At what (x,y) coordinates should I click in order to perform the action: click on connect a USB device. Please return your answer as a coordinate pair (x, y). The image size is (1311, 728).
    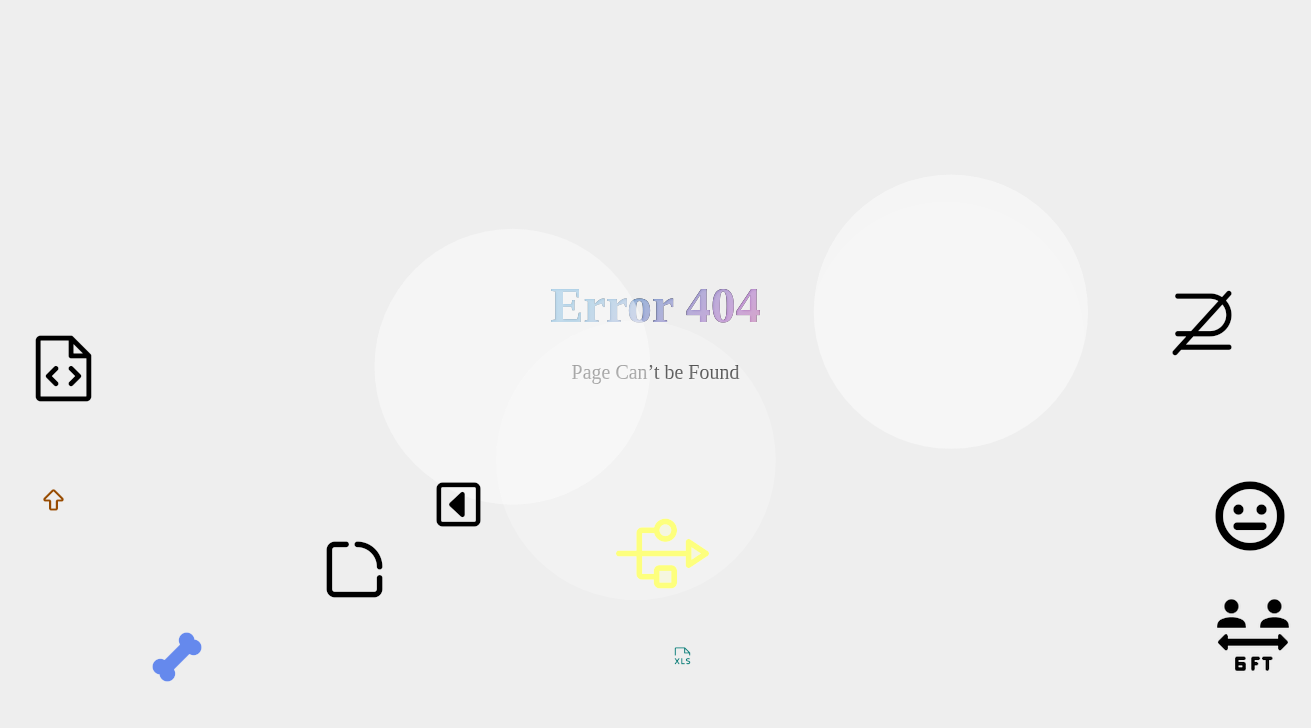
    Looking at the image, I should click on (662, 553).